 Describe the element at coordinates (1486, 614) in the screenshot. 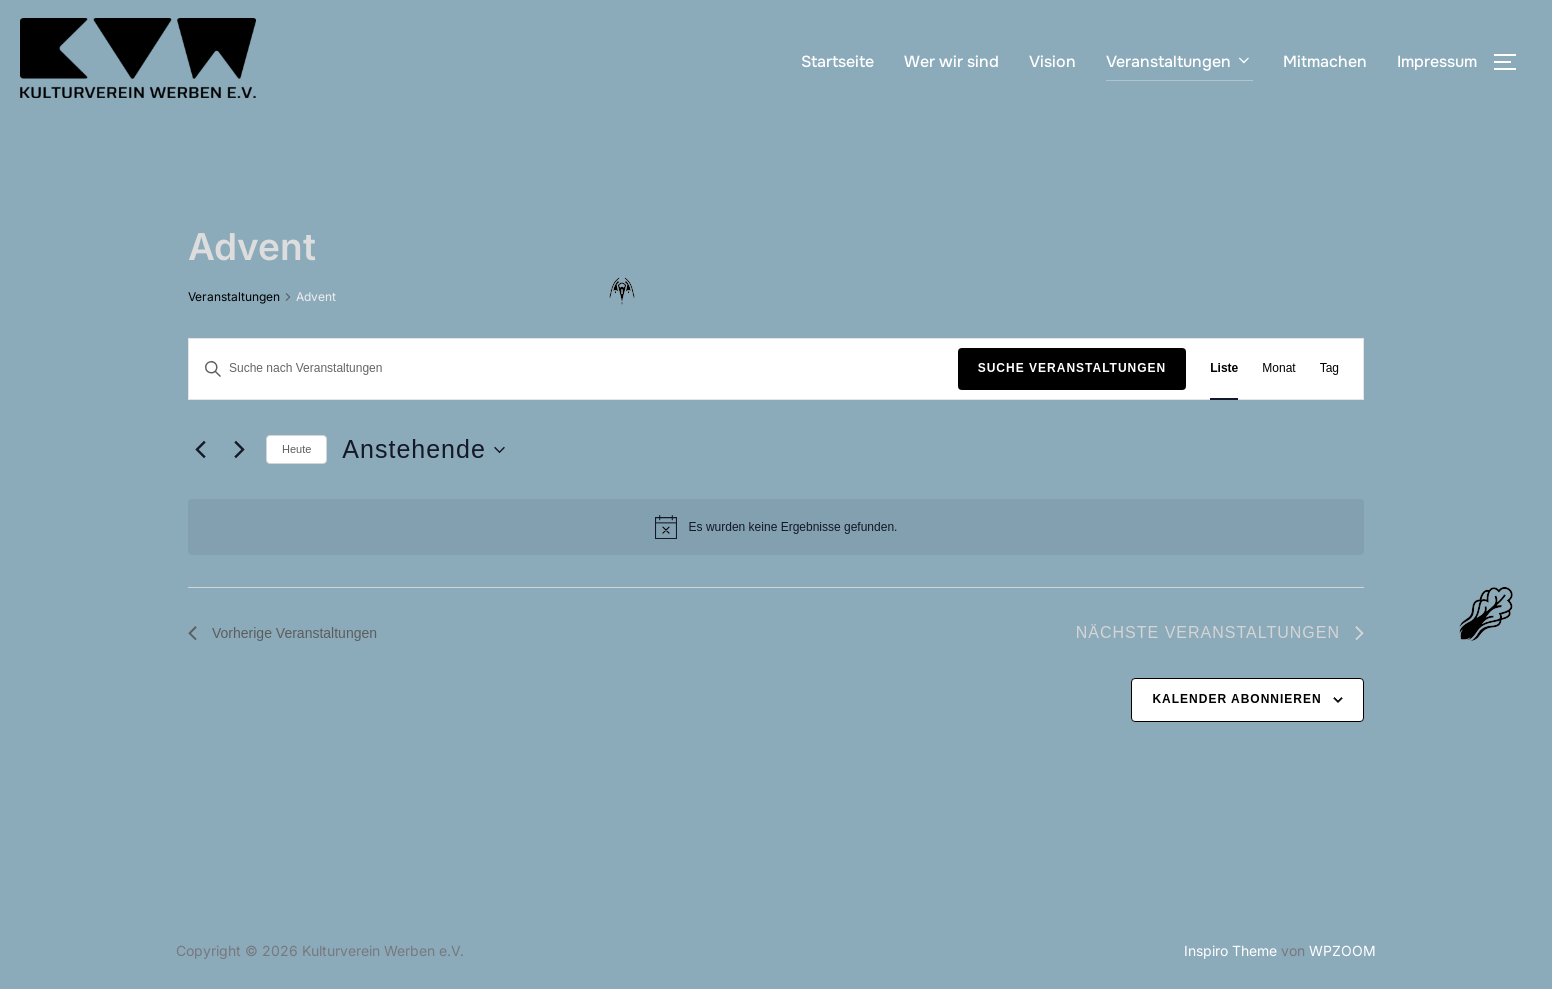

I see `select bok choy as an ingredient` at that location.